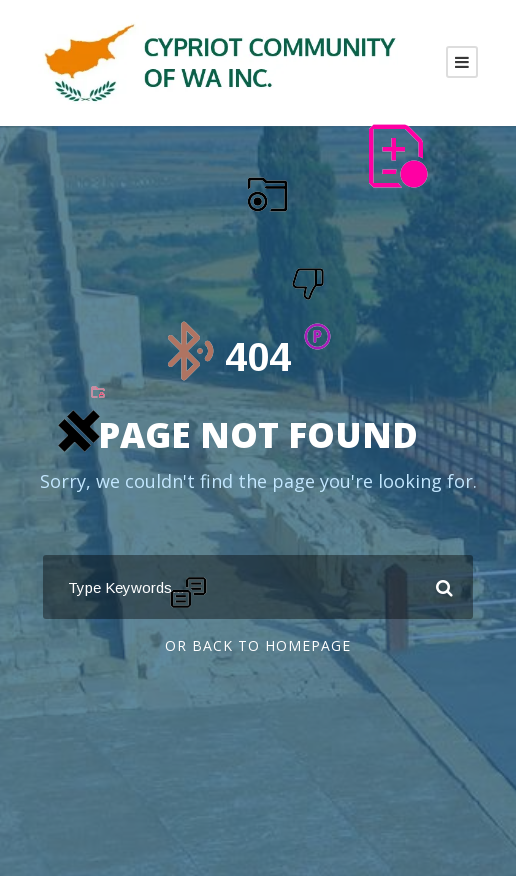 This screenshot has height=876, width=516. Describe the element at coordinates (317, 336) in the screenshot. I see `parking available or parking location` at that location.